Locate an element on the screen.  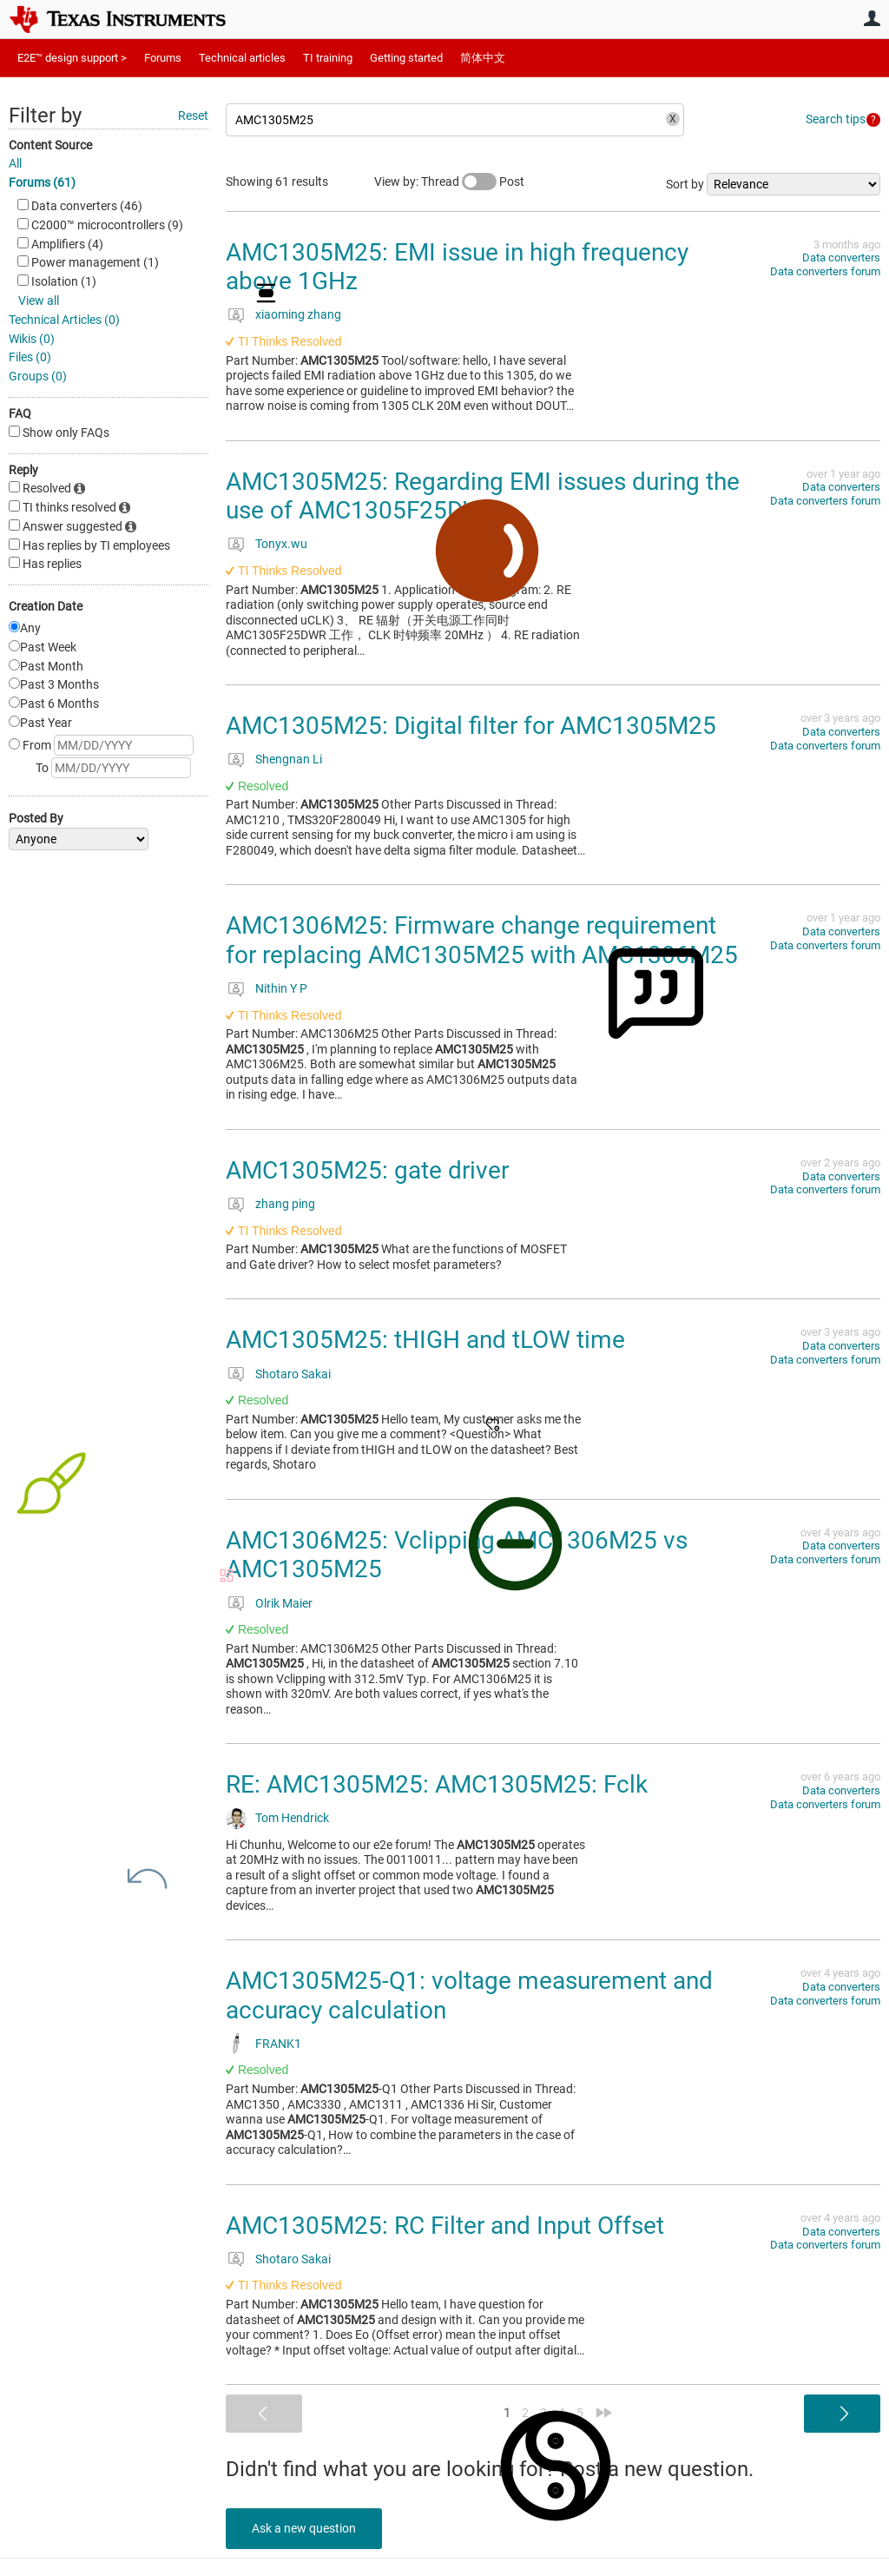
remove an item from a list or collection is located at coordinates (515, 1543).